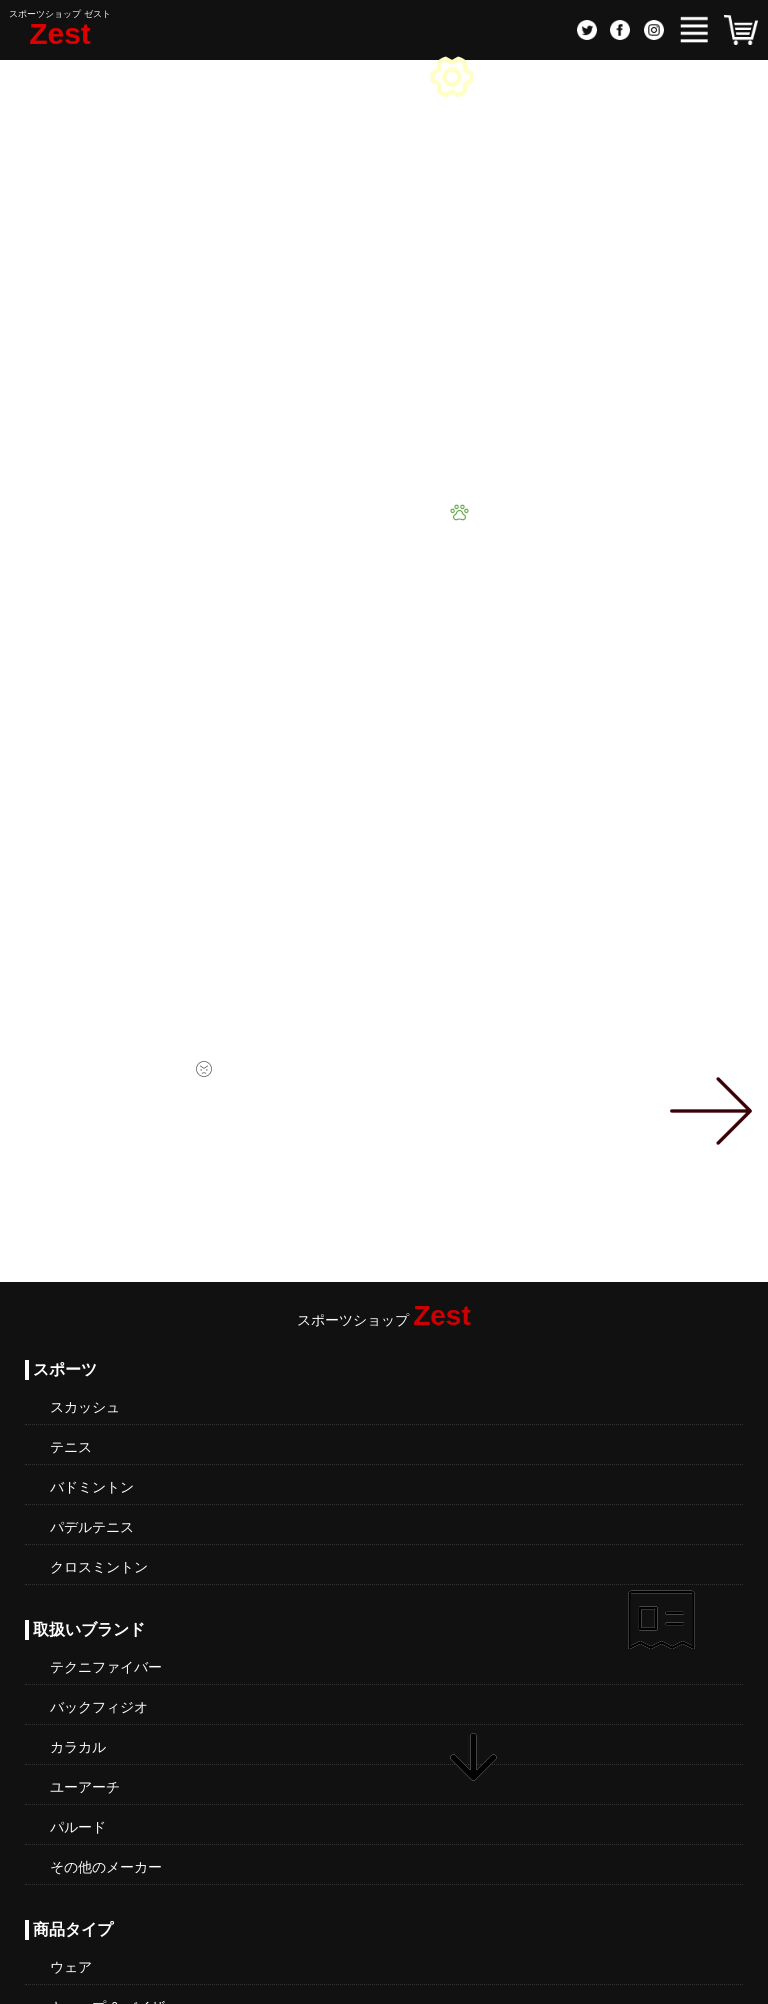  What do you see at coordinates (204, 1069) in the screenshot?
I see `react to a message with anger` at bounding box center [204, 1069].